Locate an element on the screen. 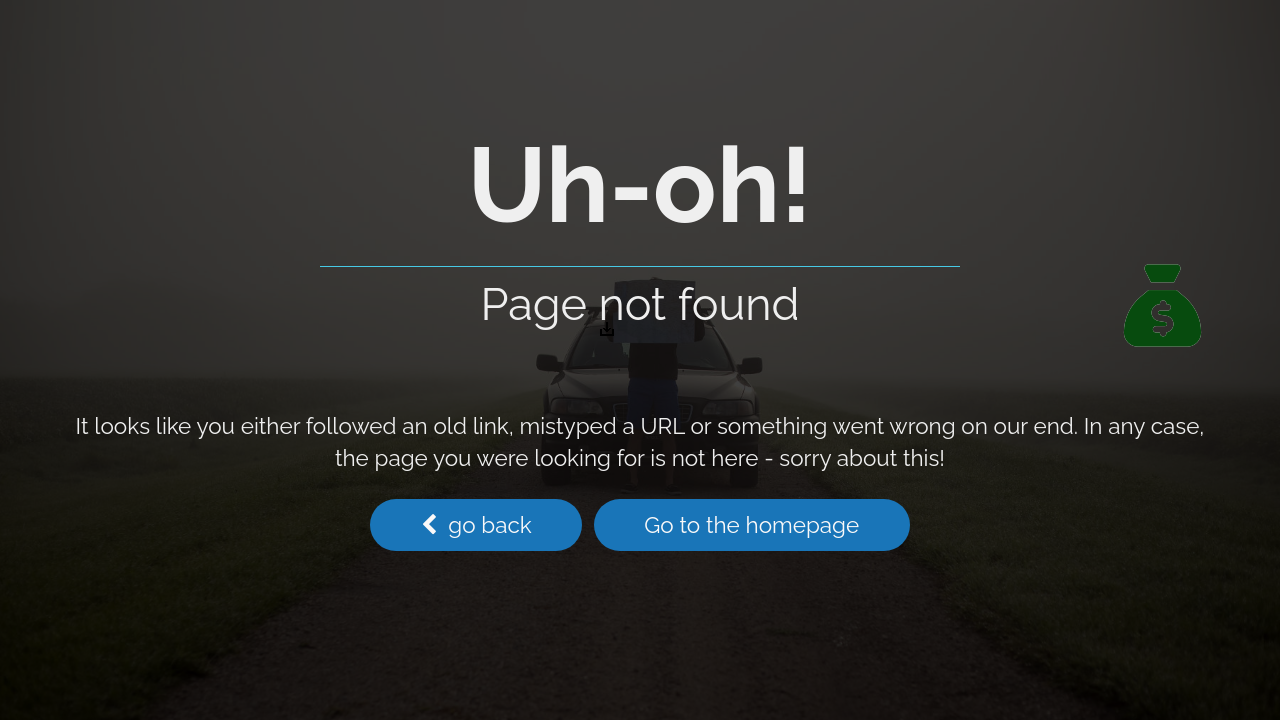 The image size is (1280, 720). download file to device is located at coordinates (607, 329).